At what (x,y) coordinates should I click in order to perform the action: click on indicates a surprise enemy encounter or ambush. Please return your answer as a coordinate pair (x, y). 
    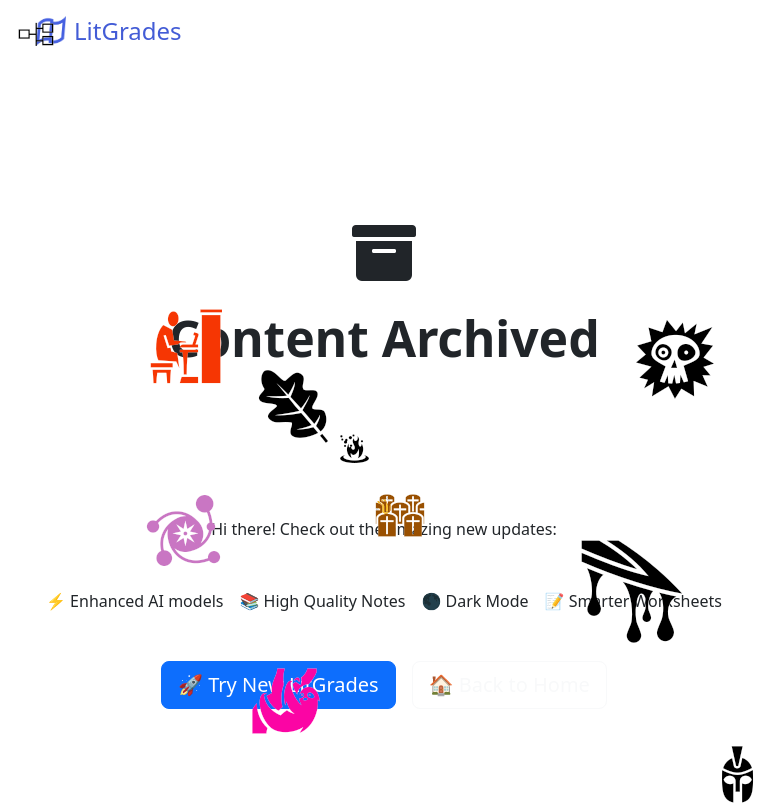
    Looking at the image, I should click on (675, 359).